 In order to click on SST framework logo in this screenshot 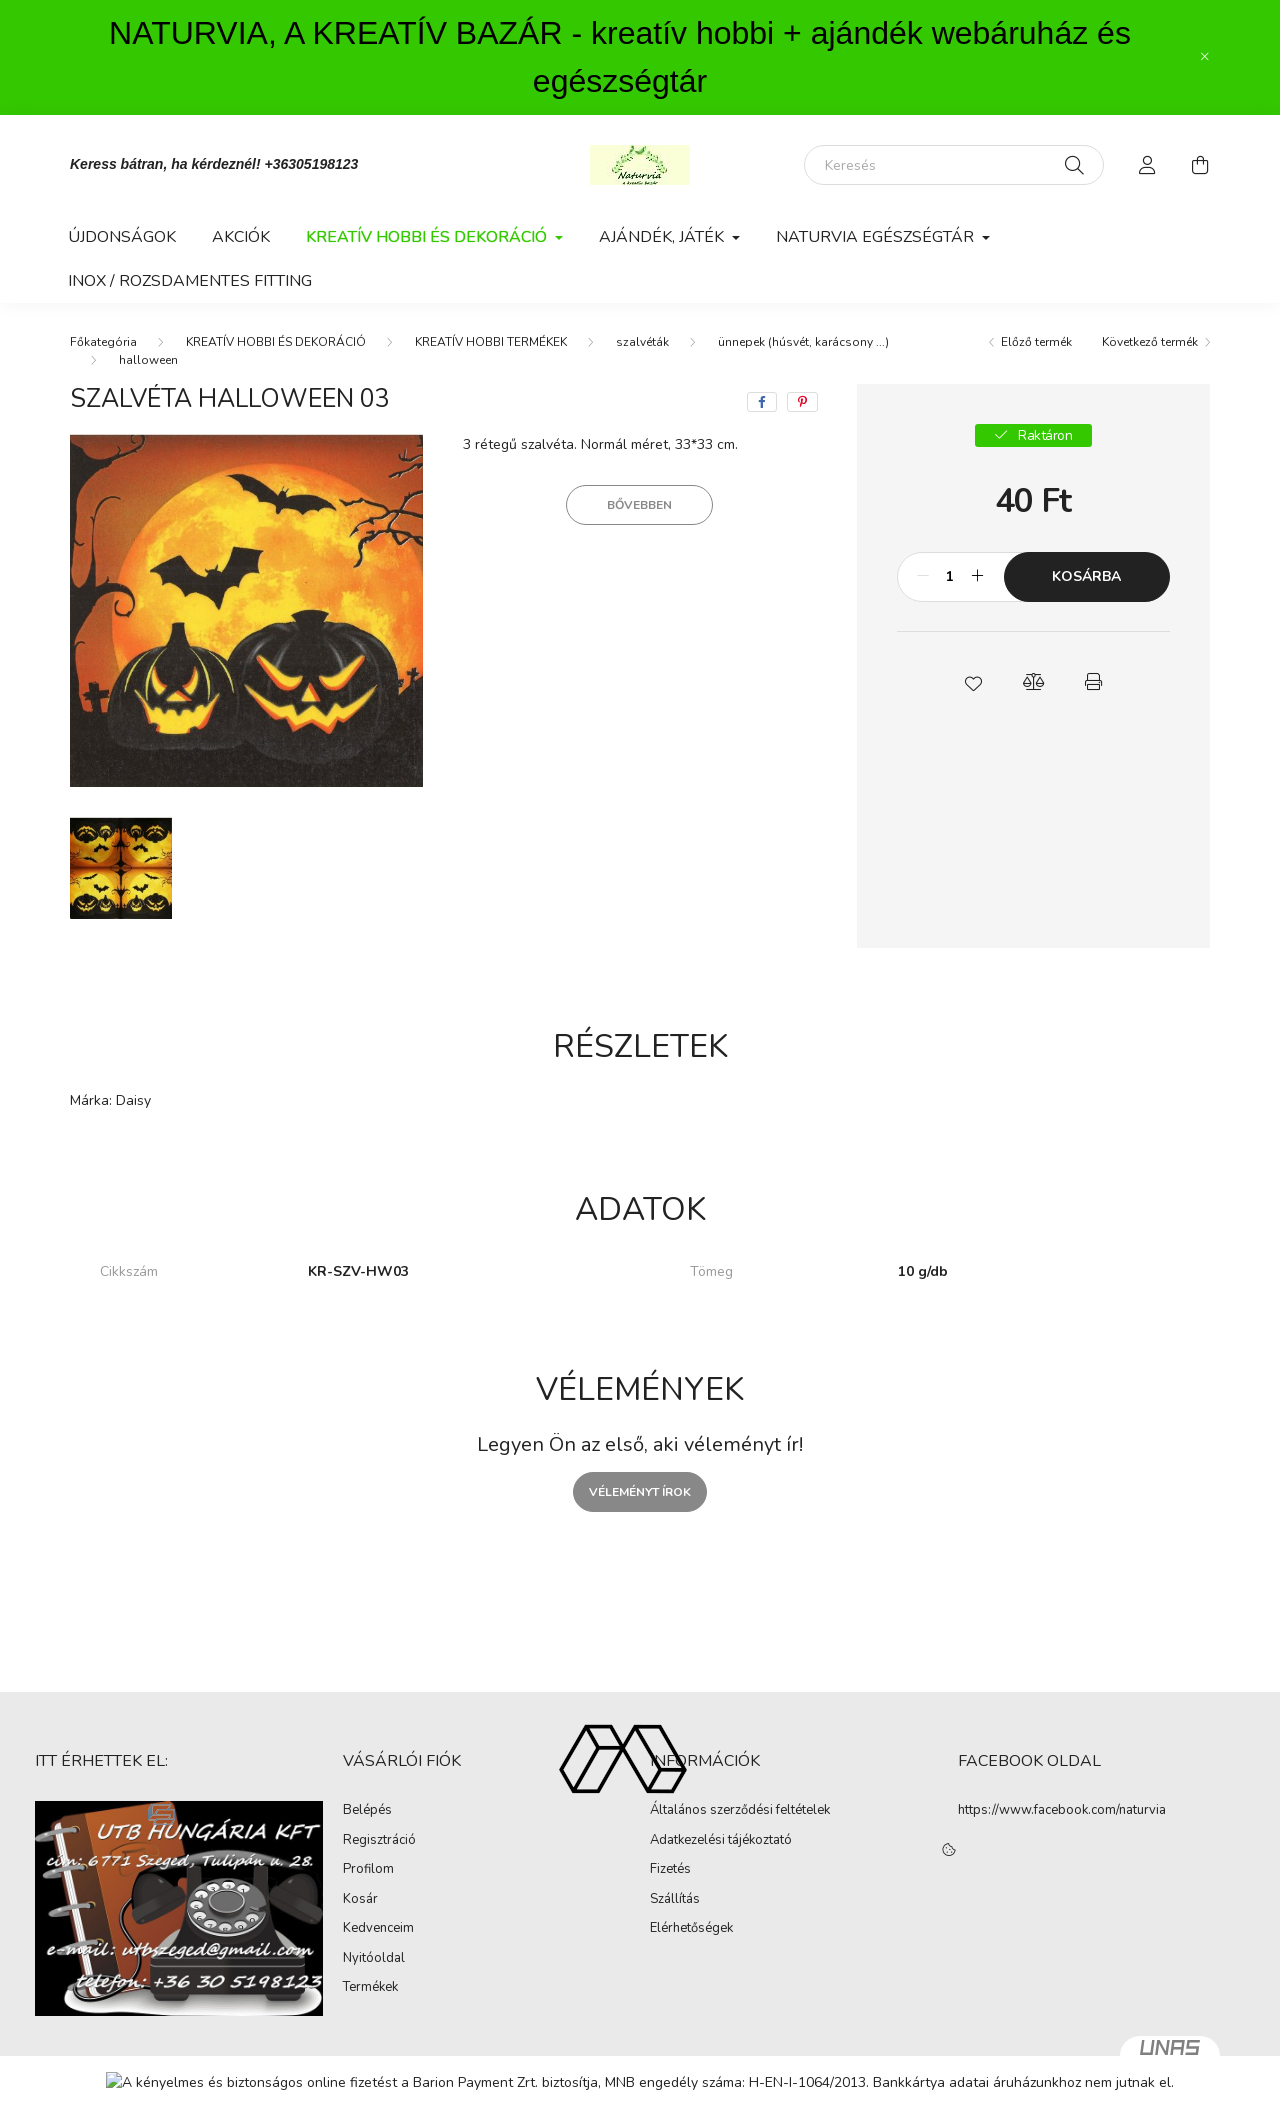, I will do `click(161, 1814)`.